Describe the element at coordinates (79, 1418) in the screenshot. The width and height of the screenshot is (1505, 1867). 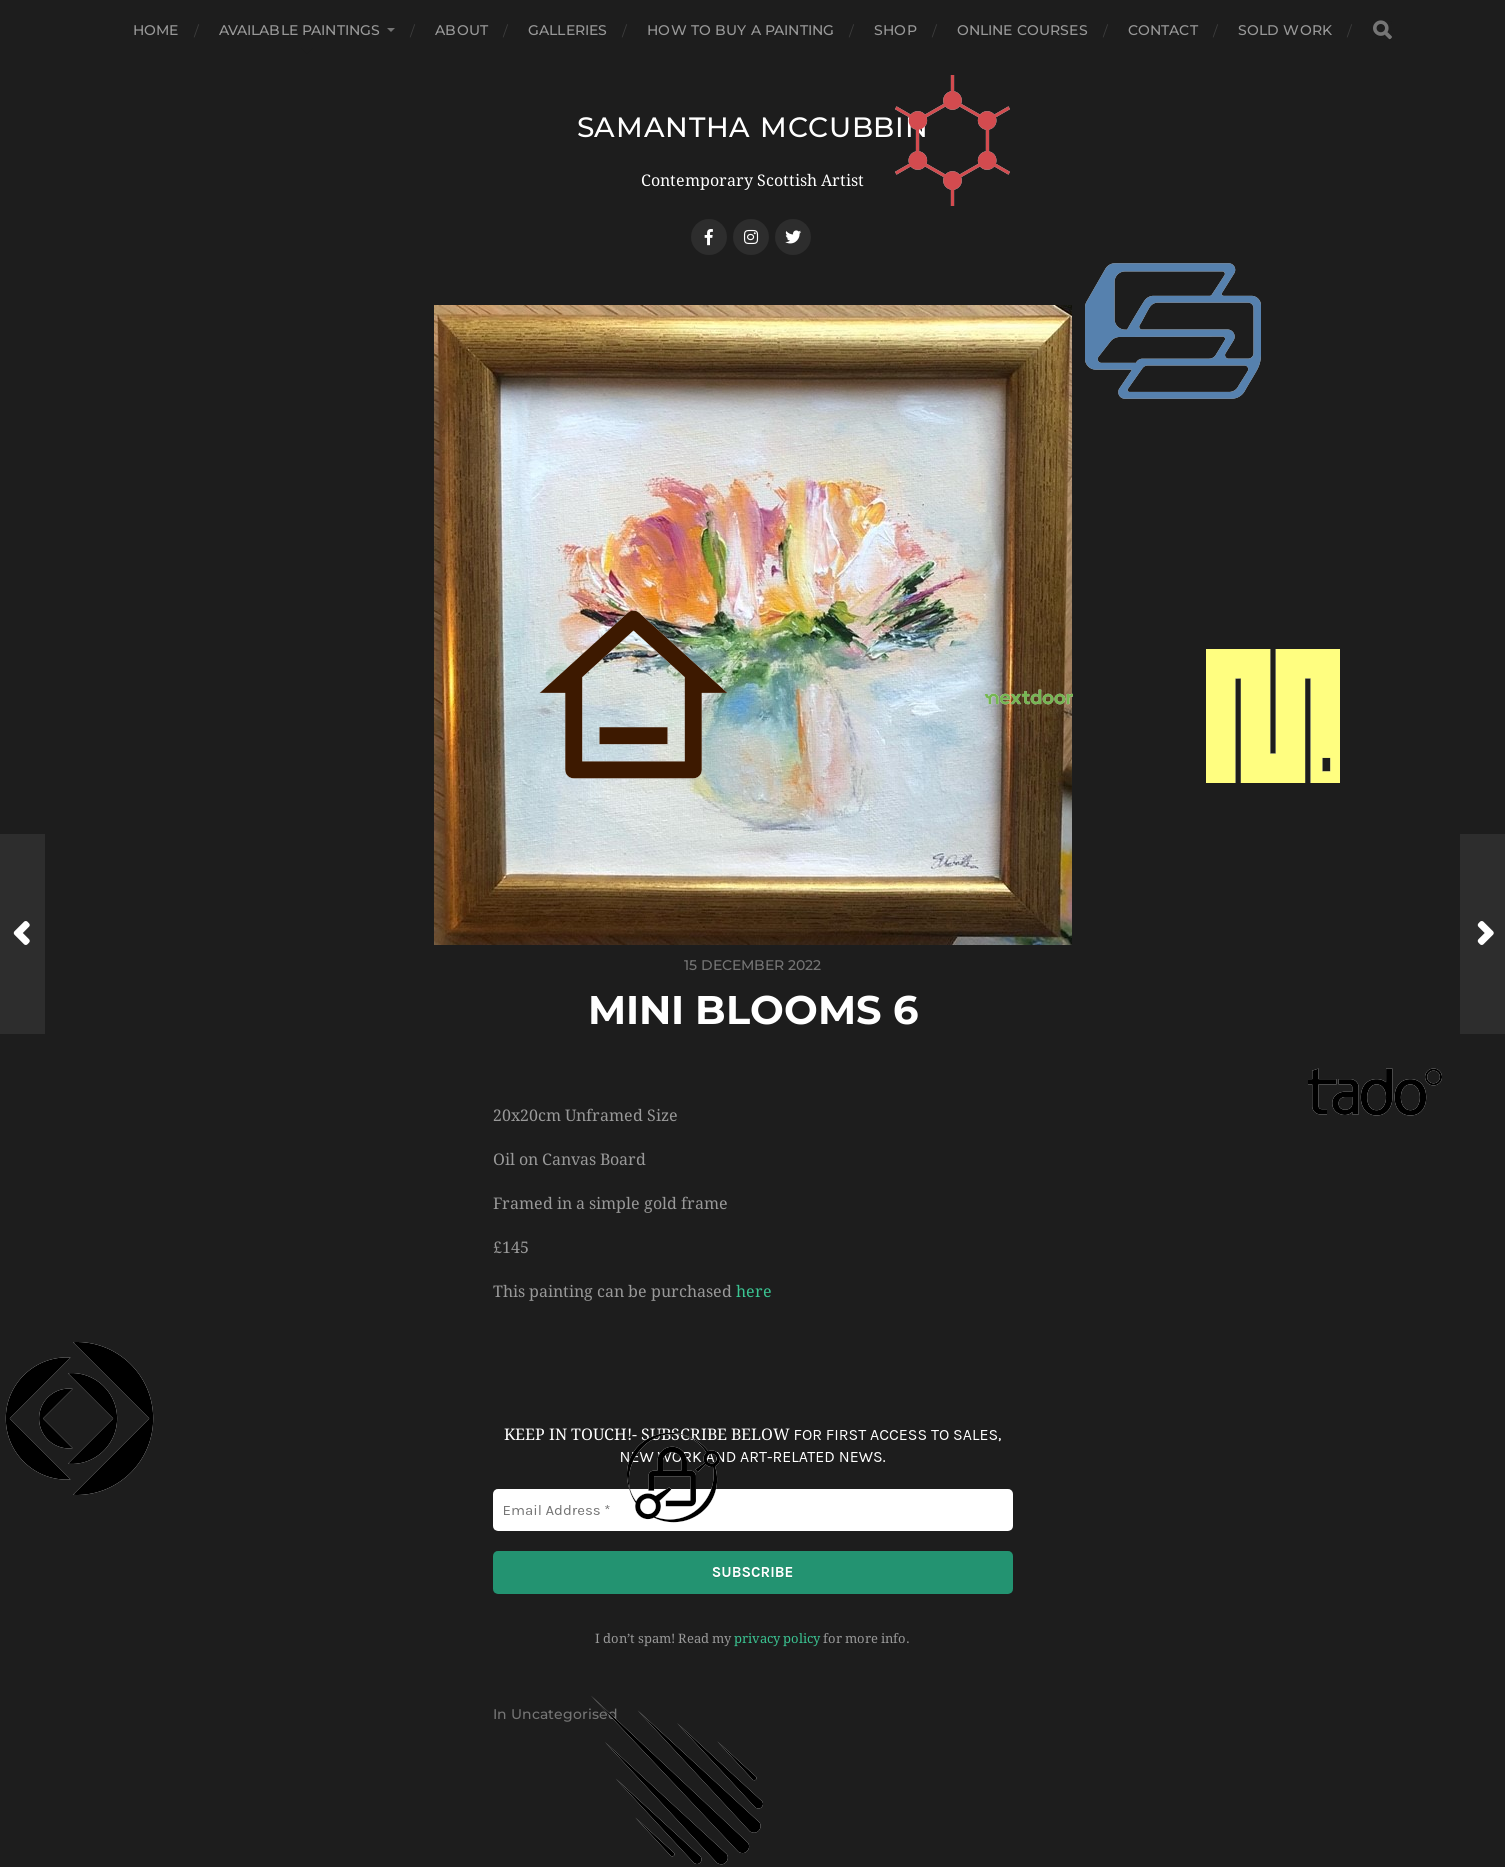
I see `claris app or service logo` at that location.